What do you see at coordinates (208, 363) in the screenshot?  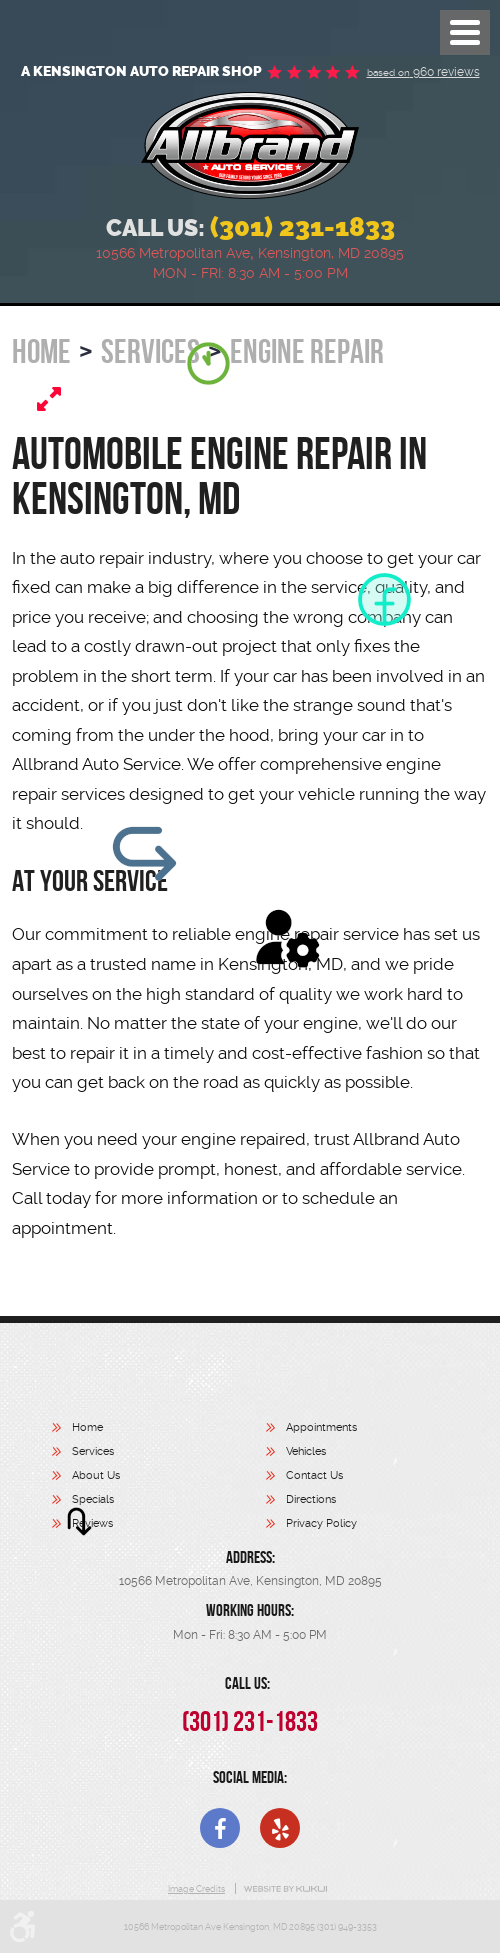 I see `indicates the current time (11 o'clock)` at bounding box center [208, 363].